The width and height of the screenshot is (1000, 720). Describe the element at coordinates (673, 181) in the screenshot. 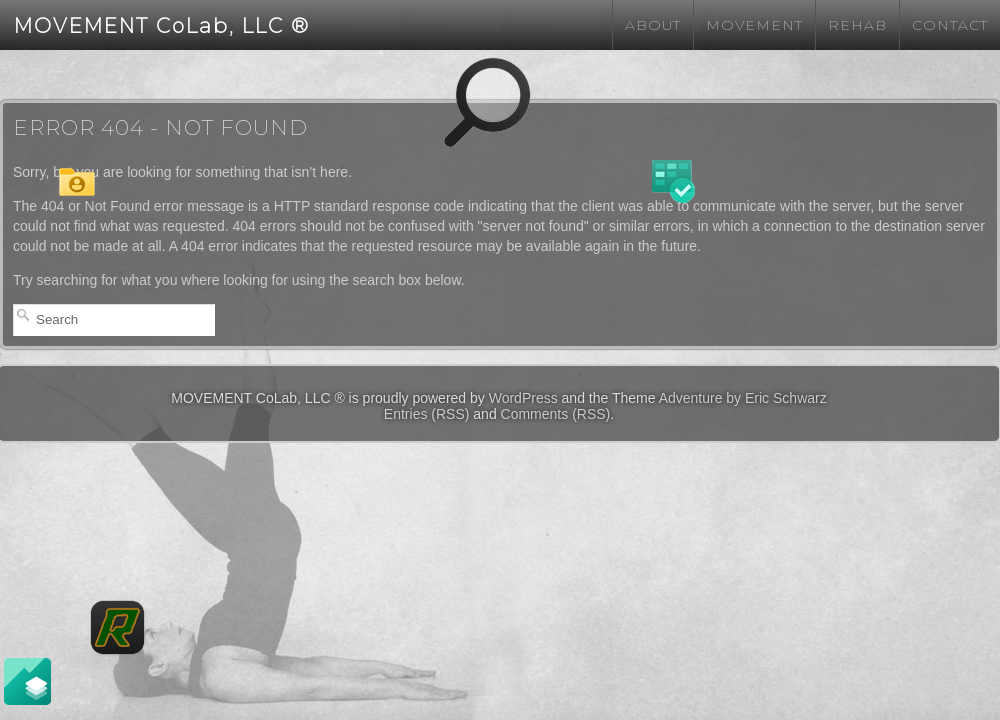

I see `open the boards app` at that location.